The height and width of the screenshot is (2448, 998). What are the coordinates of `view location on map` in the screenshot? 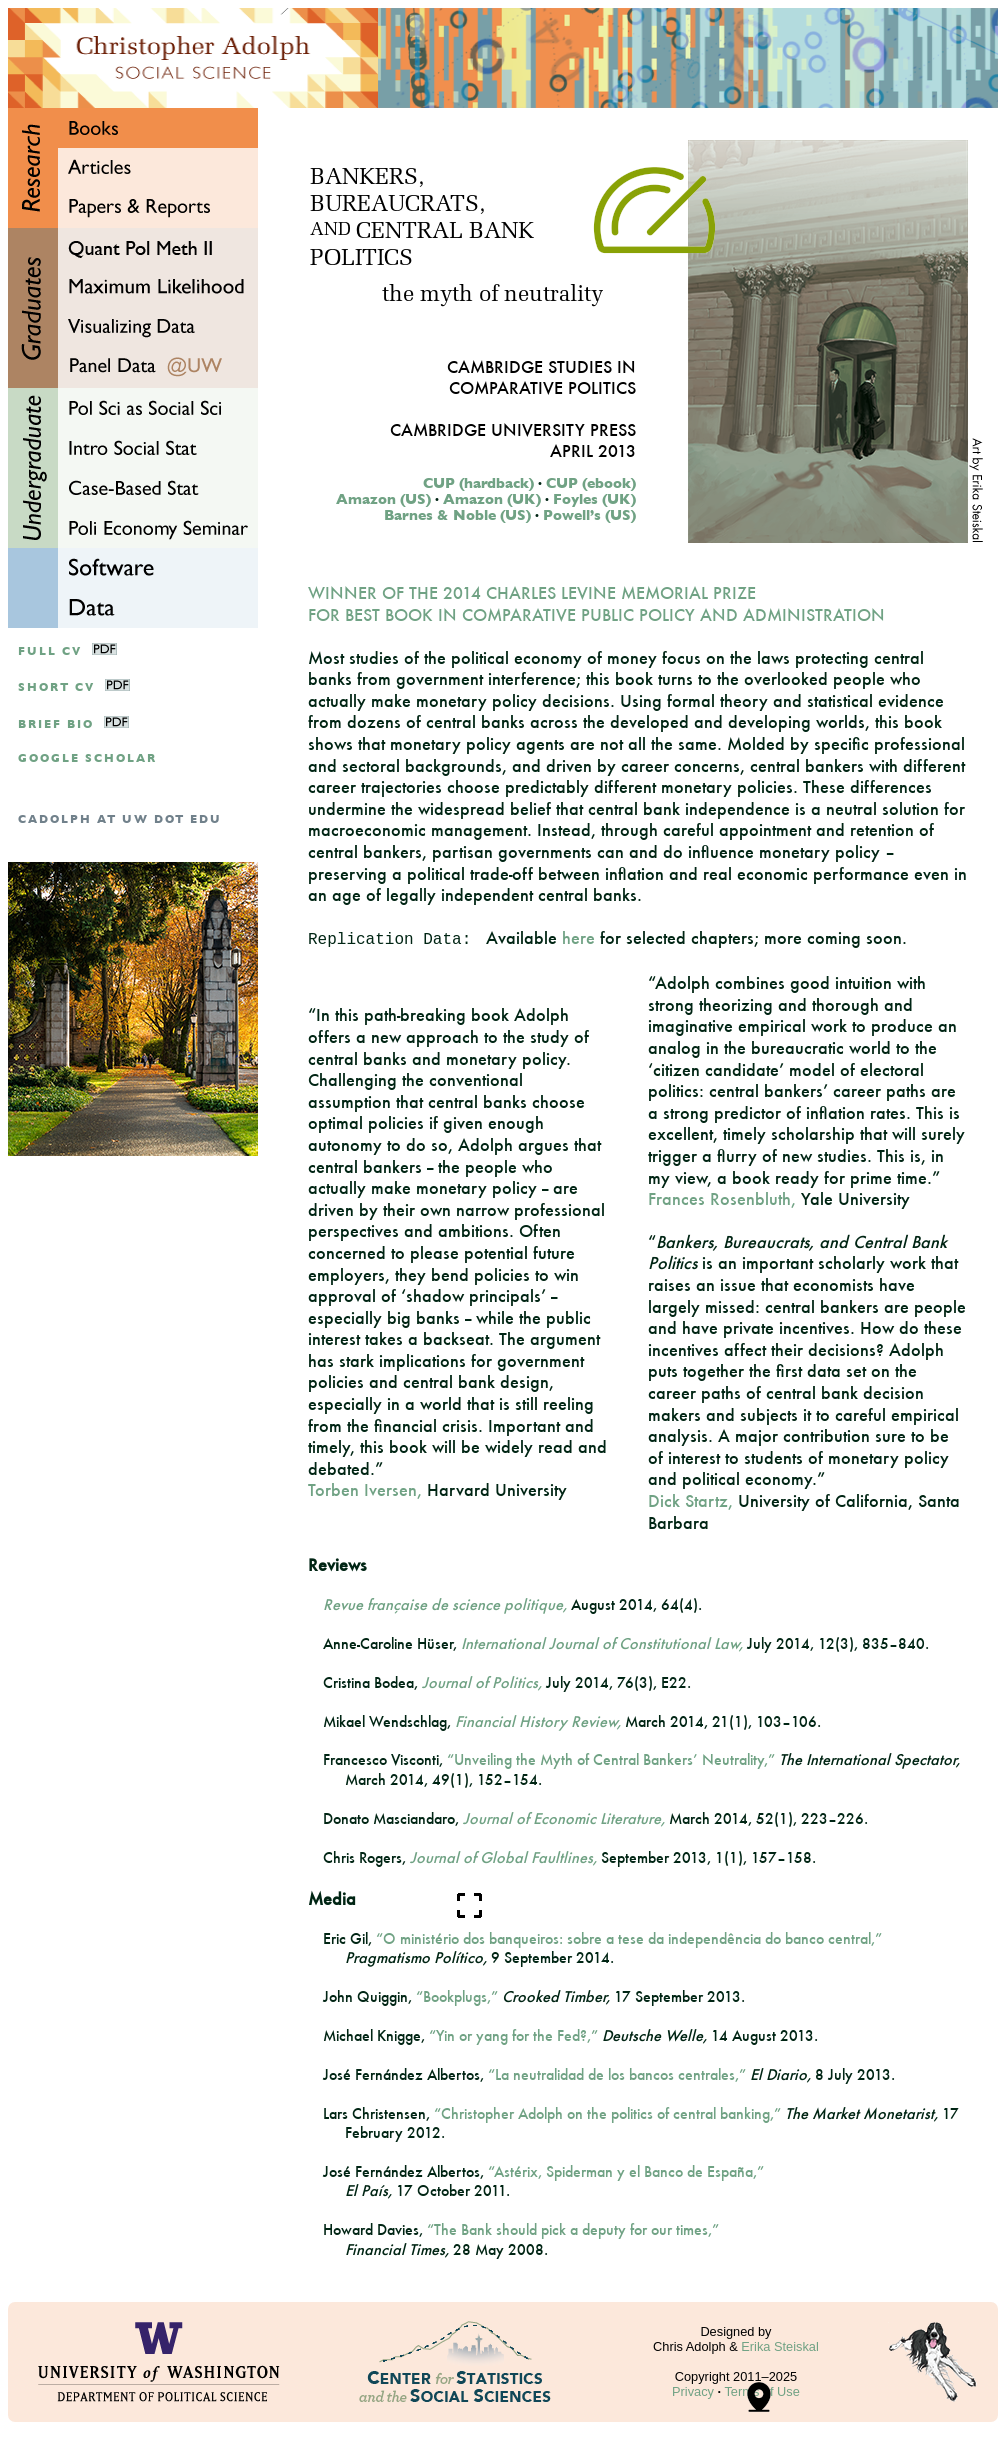 It's located at (759, 2397).